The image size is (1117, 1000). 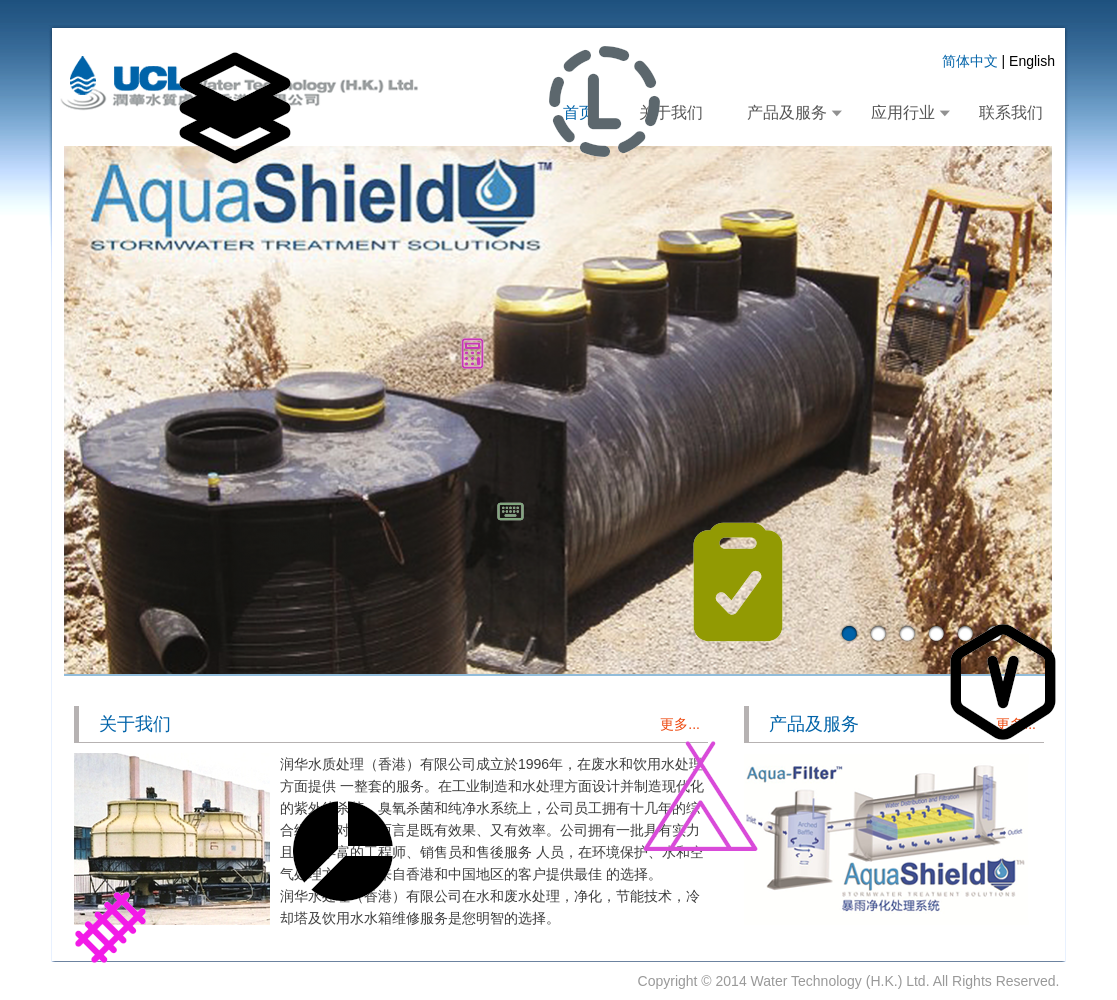 What do you see at coordinates (510, 511) in the screenshot?
I see `open the on-screen keyboard` at bounding box center [510, 511].